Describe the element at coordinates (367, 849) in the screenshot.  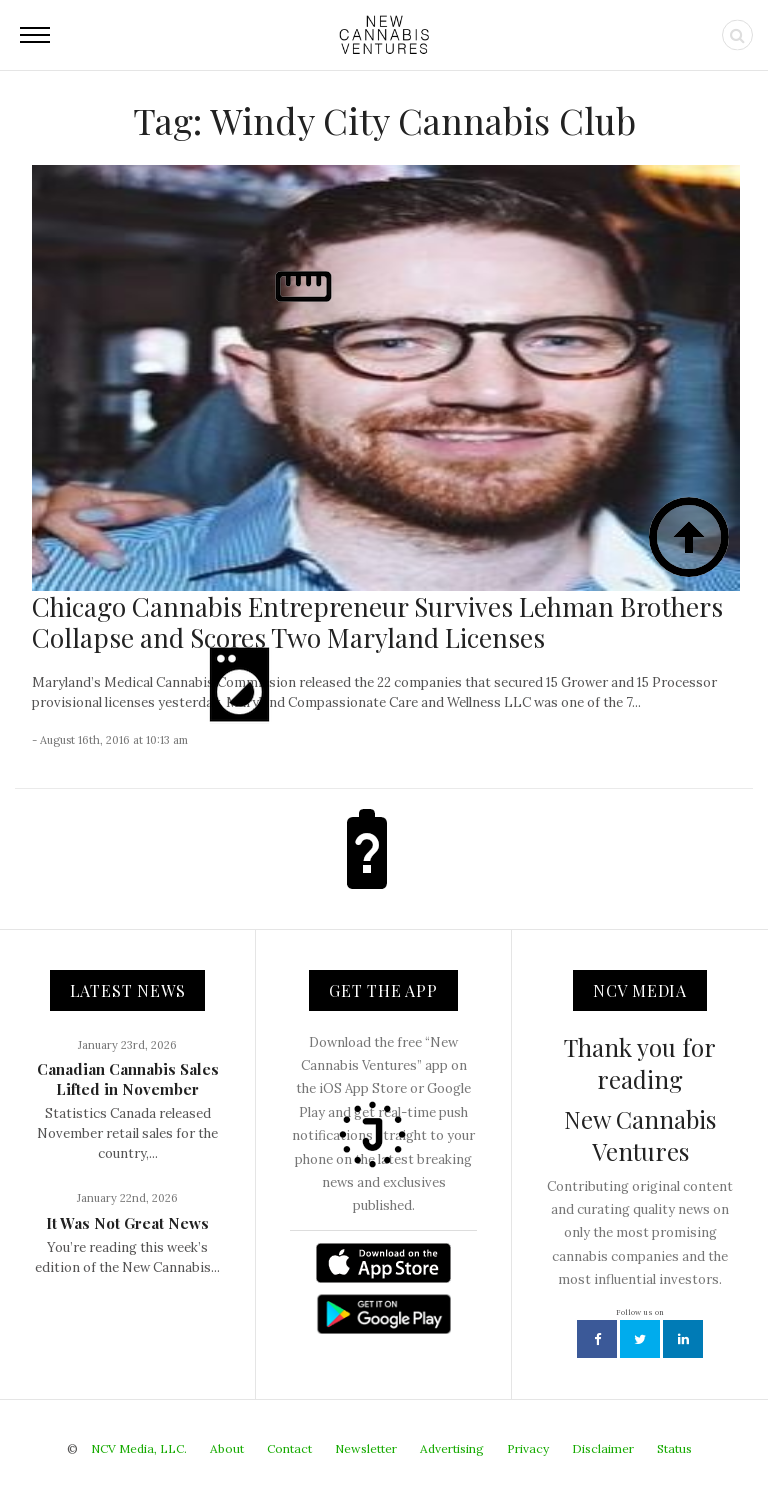
I see `indicates battery status cannot be determined` at that location.